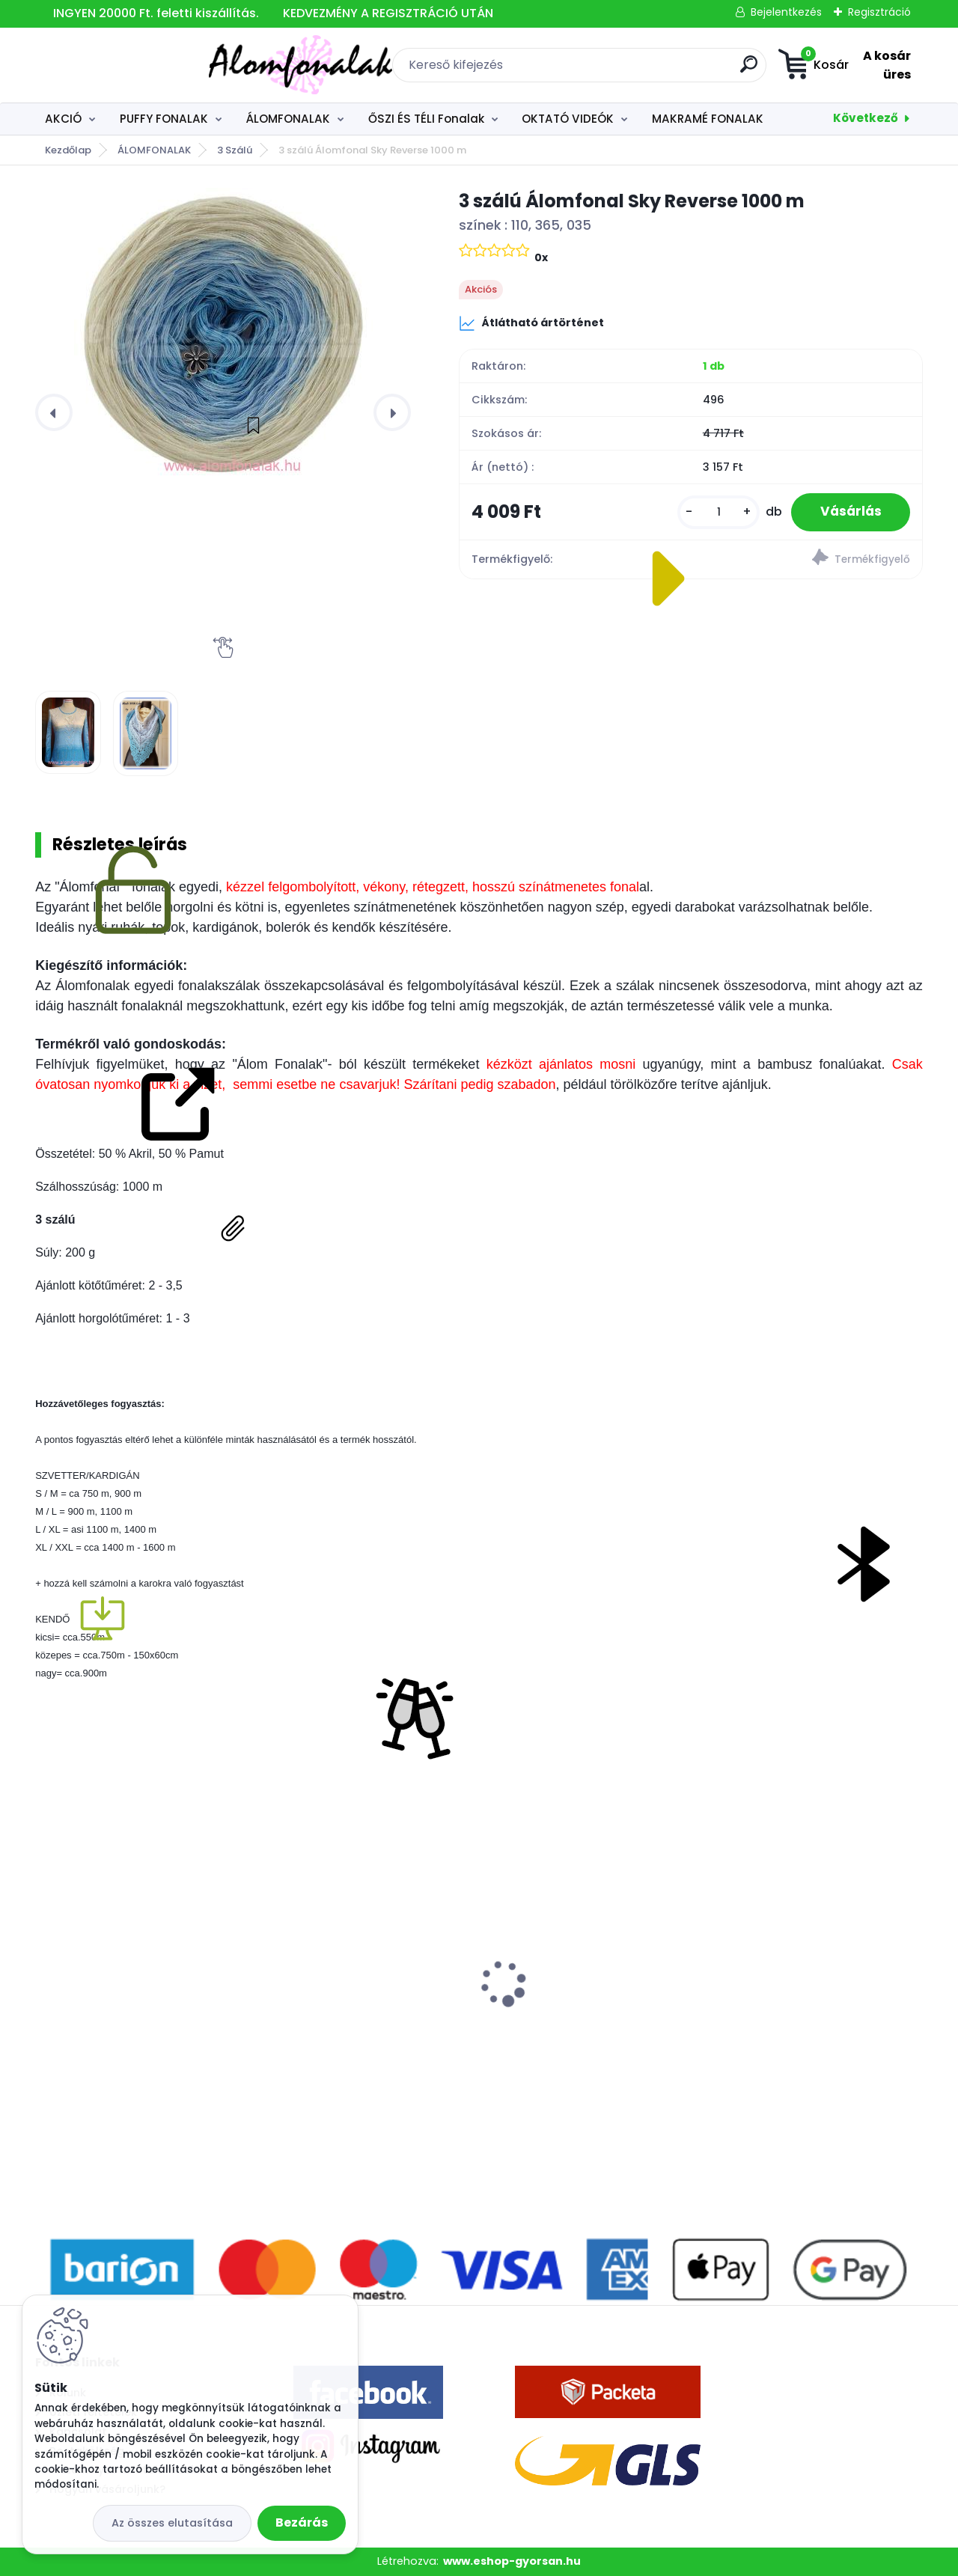 The height and width of the screenshot is (2576, 958). Describe the element at coordinates (133, 892) in the screenshot. I see `unlock or unsecure an item` at that location.